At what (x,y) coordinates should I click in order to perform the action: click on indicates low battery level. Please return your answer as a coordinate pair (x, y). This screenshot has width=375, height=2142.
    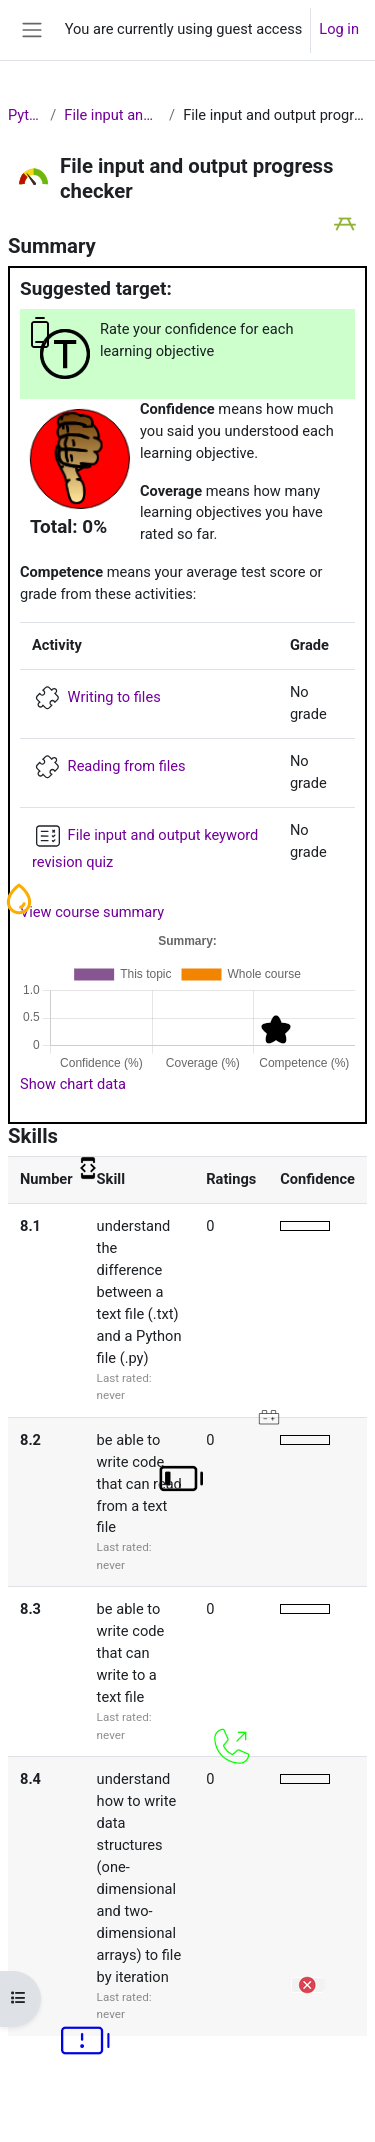
    Looking at the image, I should click on (40, 333).